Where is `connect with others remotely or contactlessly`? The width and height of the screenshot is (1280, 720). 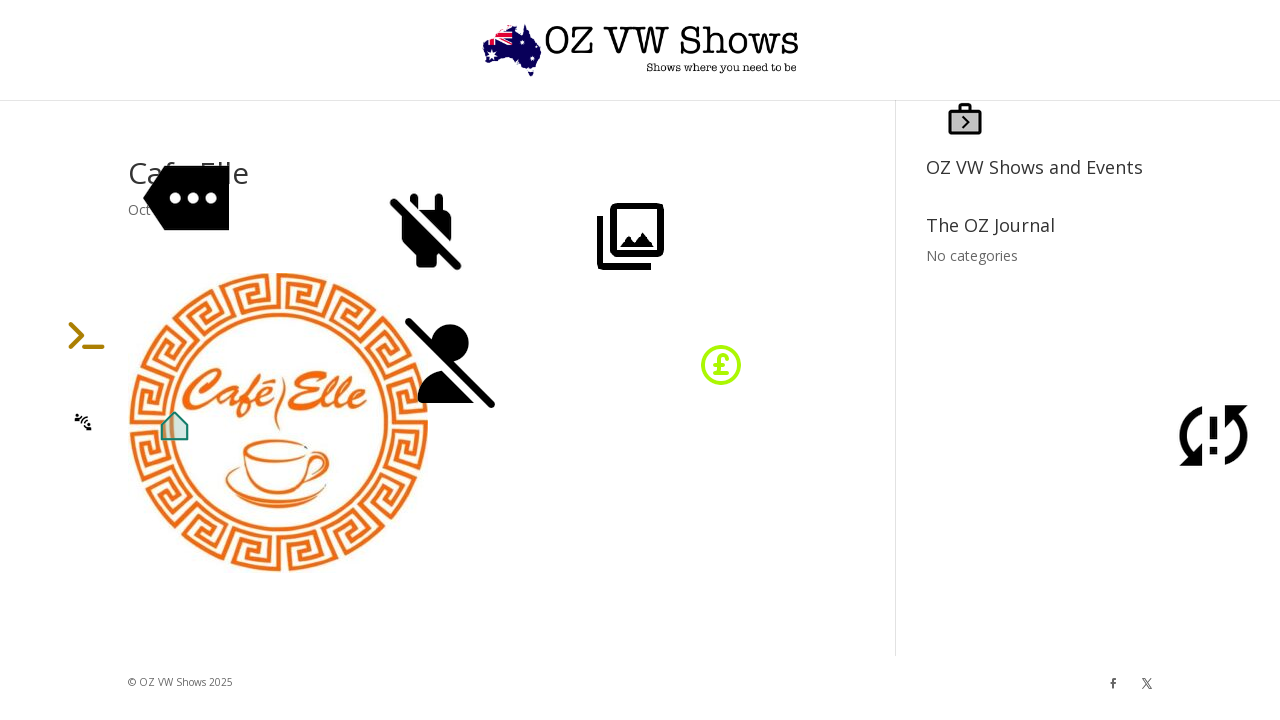
connect with others remotely or contactlessly is located at coordinates (83, 422).